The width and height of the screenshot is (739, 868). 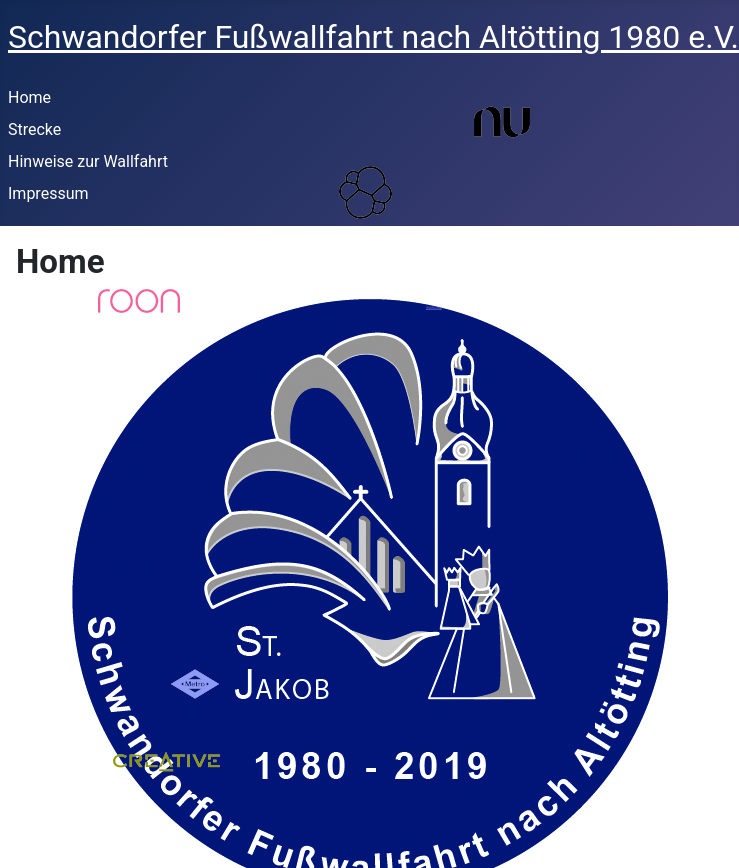 I want to click on open the roon music player app, so click(x=139, y=301).